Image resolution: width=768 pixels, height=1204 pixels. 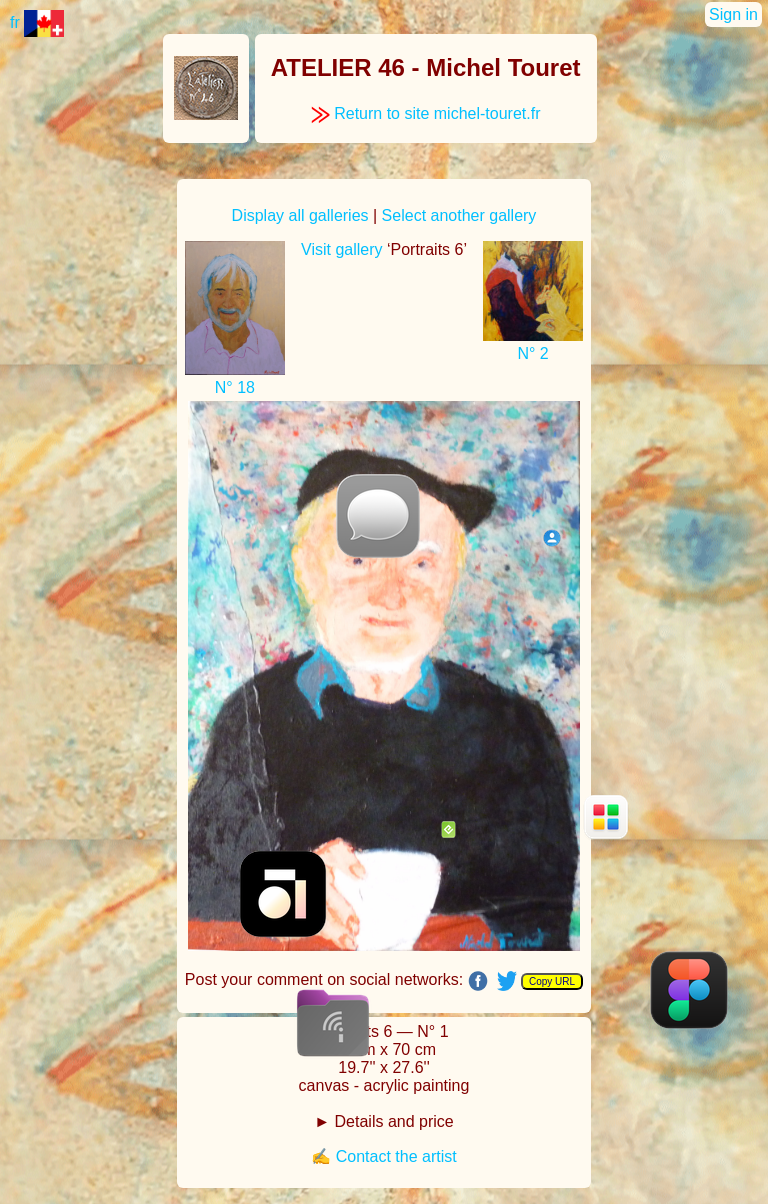 What do you see at coordinates (333, 1023) in the screenshot?
I see `open insync cloud sync folder` at bounding box center [333, 1023].